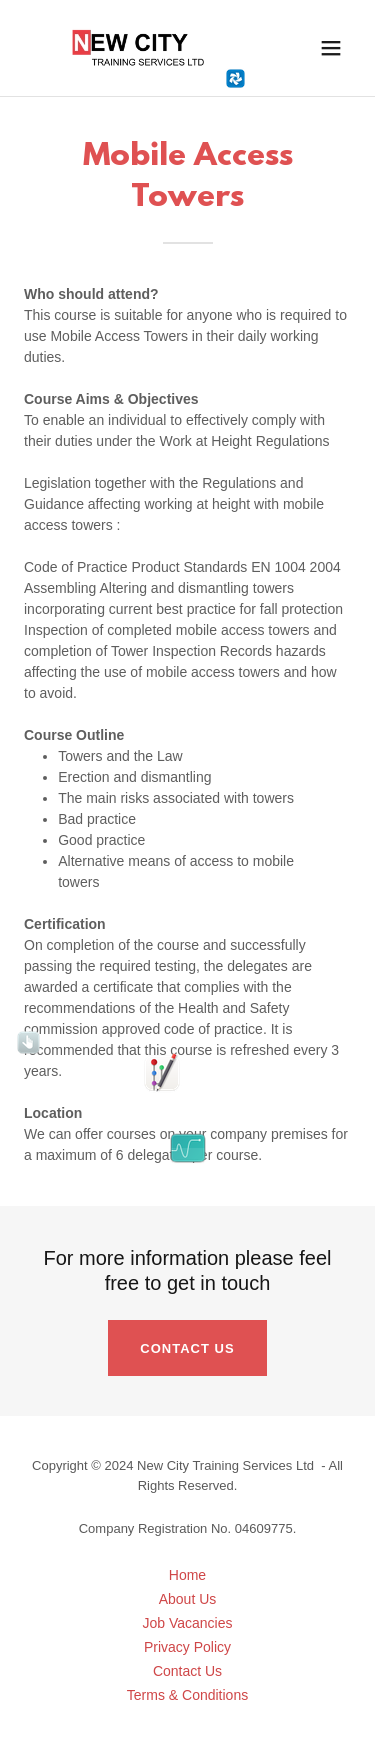 The image size is (375, 1747). Describe the element at coordinates (235, 78) in the screenshot. I see `open chakra linux distribution` at that location.